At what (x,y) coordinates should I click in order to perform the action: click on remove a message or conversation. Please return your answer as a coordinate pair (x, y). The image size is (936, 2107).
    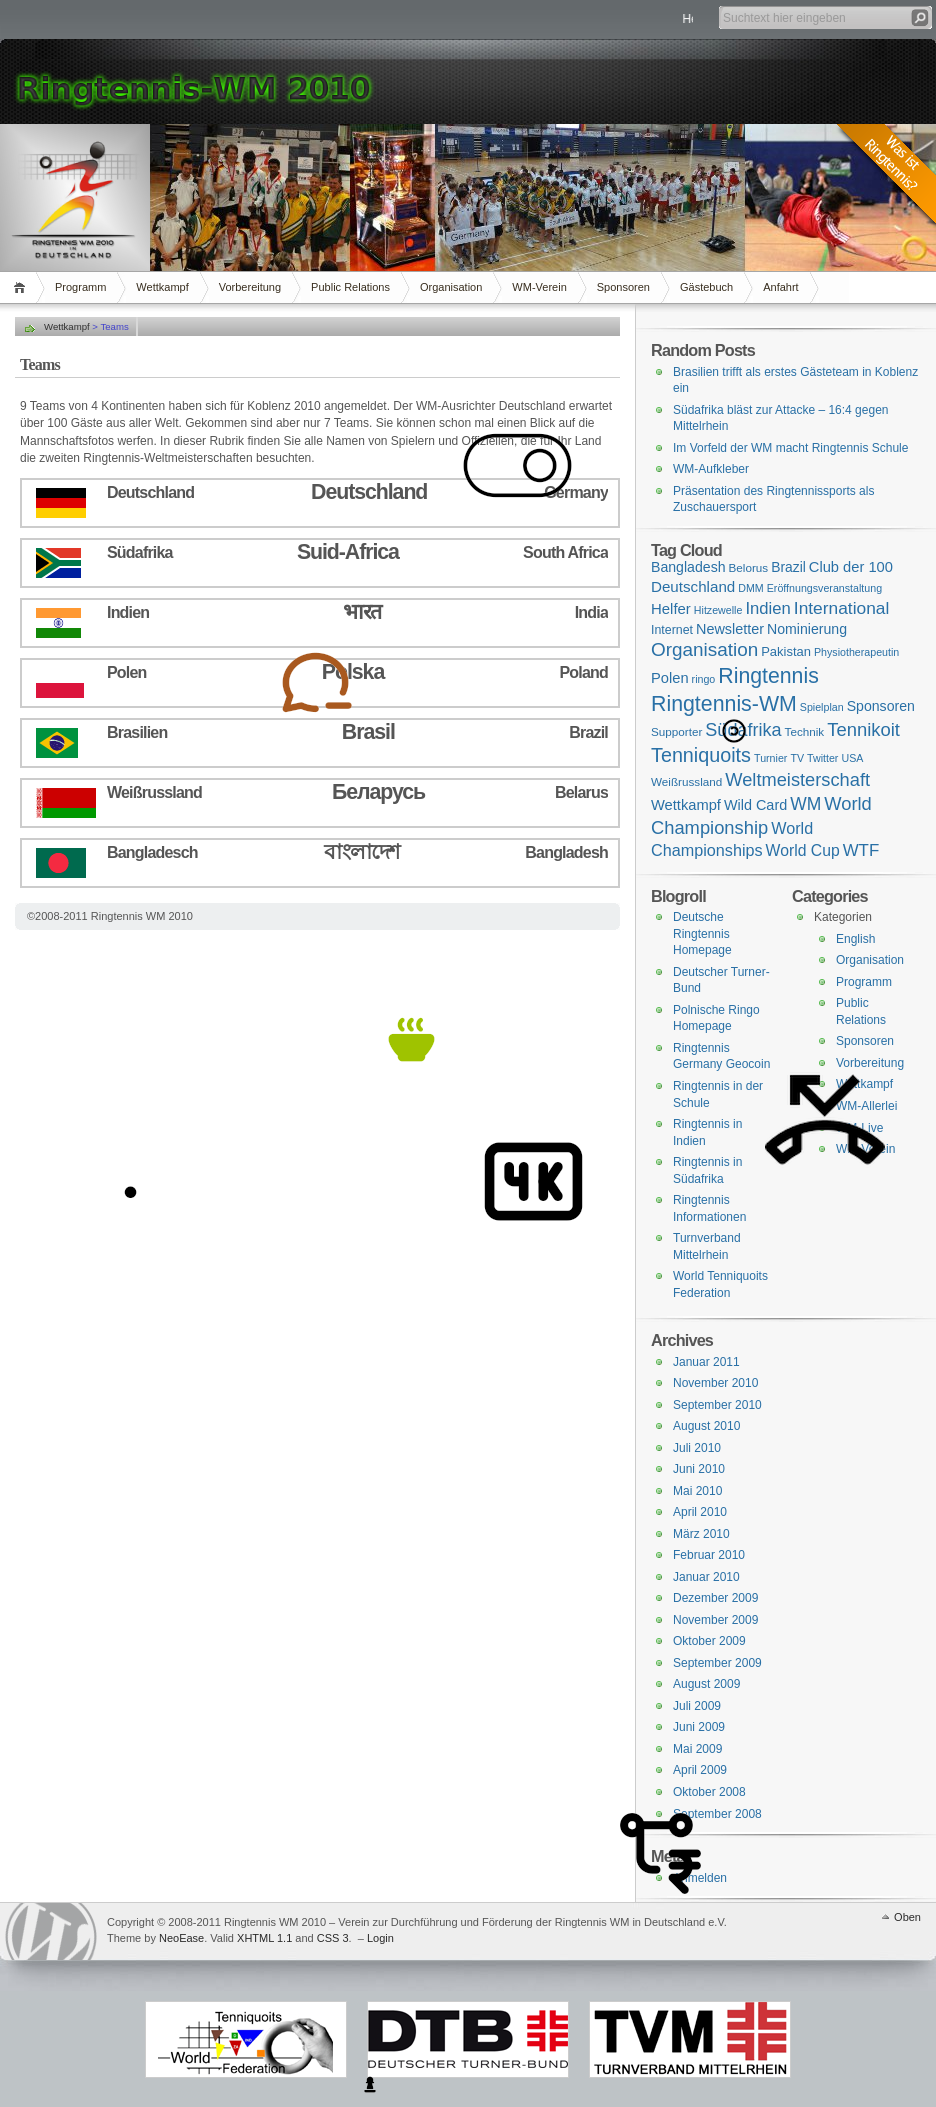
    Looking at the image, I should click on (315, 682).